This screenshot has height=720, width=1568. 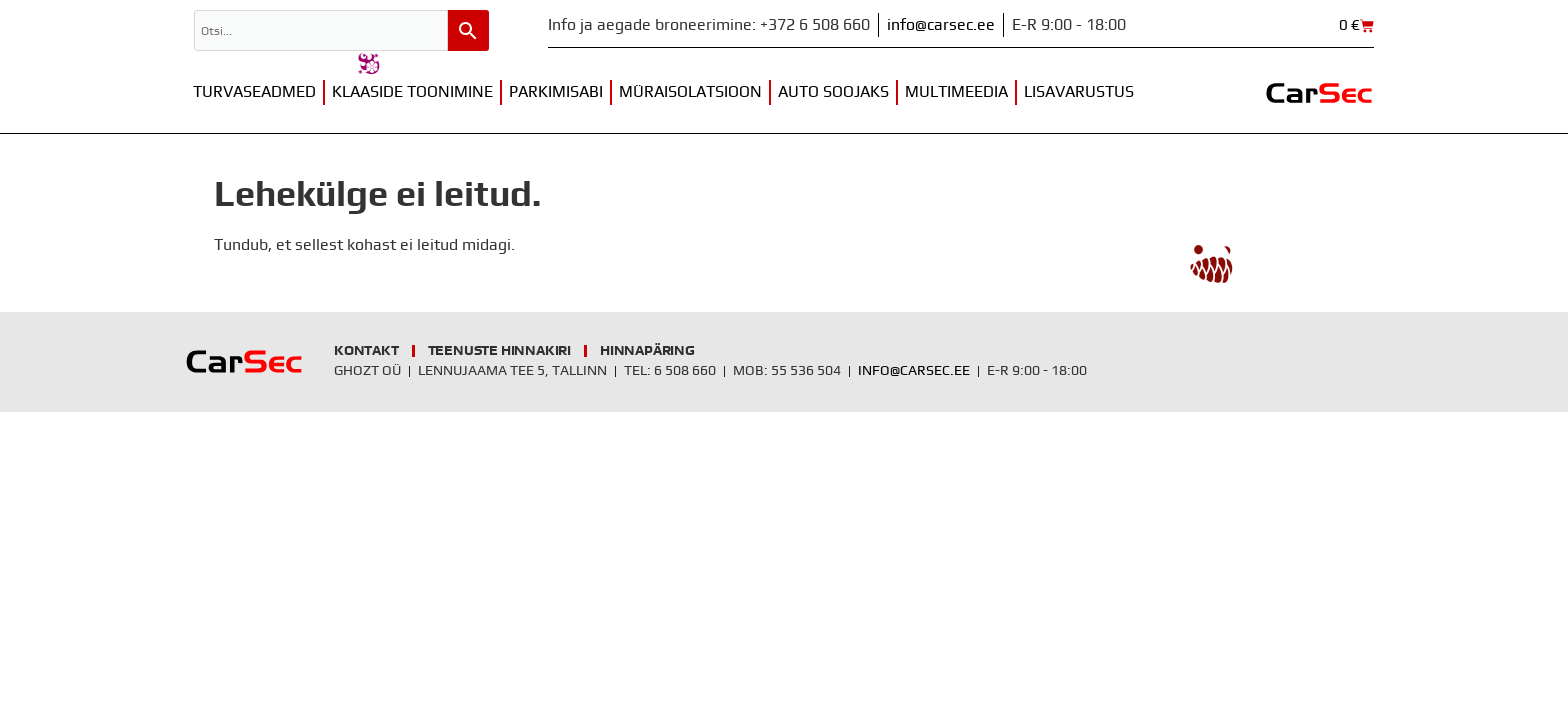 I want to click on cast a frostfire spell or ability, so click(x=368, y=63).